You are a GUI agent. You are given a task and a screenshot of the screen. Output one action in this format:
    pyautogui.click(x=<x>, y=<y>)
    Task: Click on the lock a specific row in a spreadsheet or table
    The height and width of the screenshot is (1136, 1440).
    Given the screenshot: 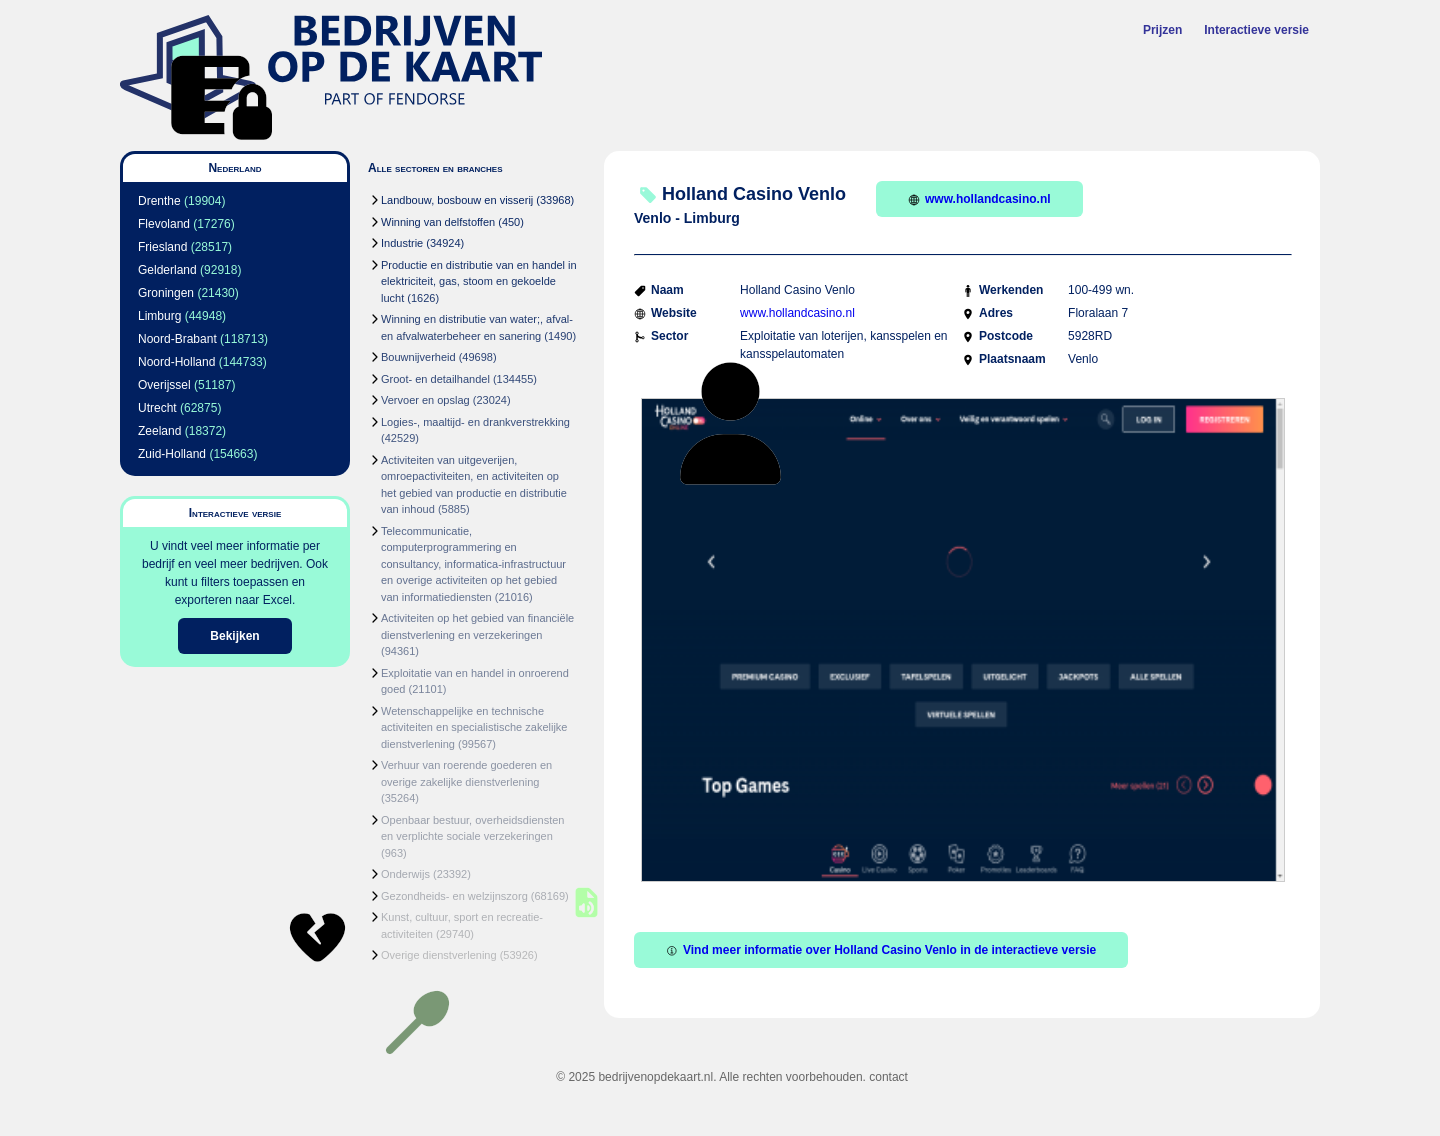 What is the action you would take?
    pyautogui.click(x=216, y=95)
    